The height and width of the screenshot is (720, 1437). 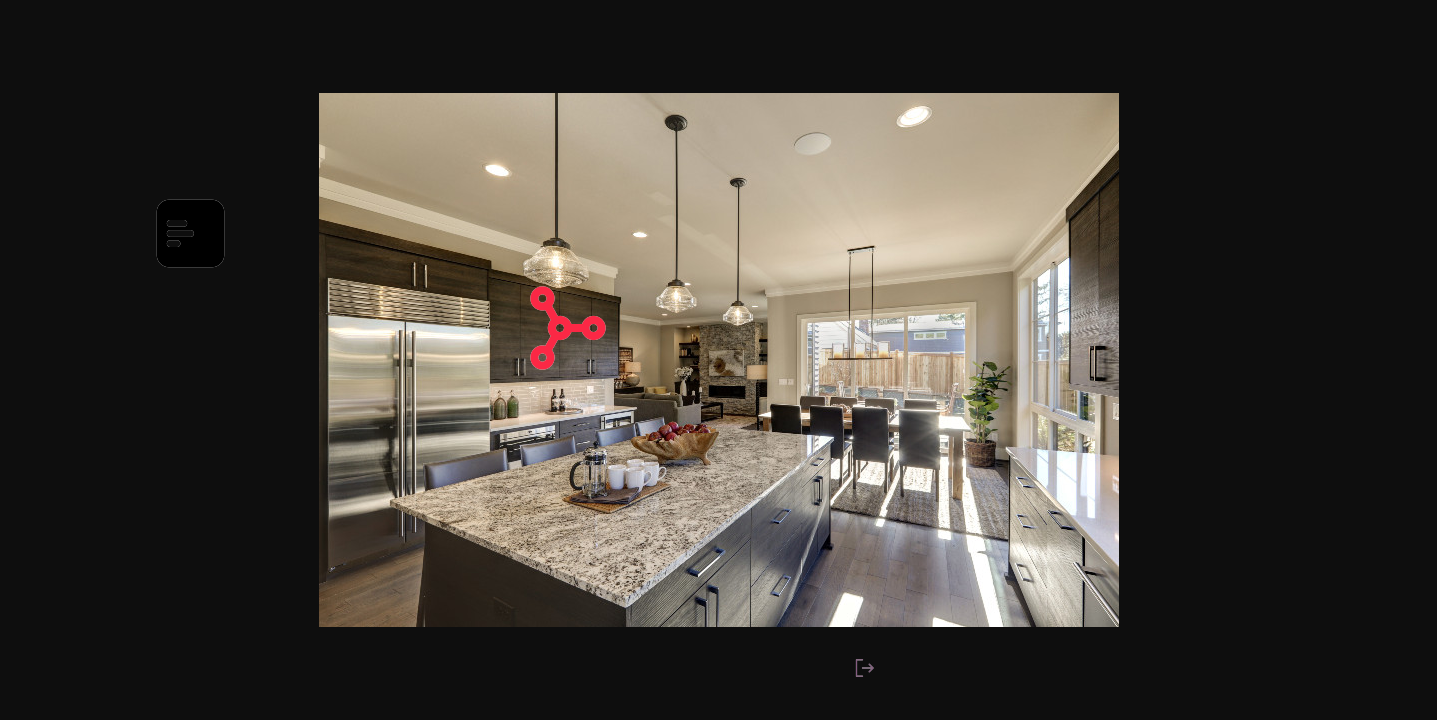 I want to click on sign out of your account, so click(x=864, y=668).